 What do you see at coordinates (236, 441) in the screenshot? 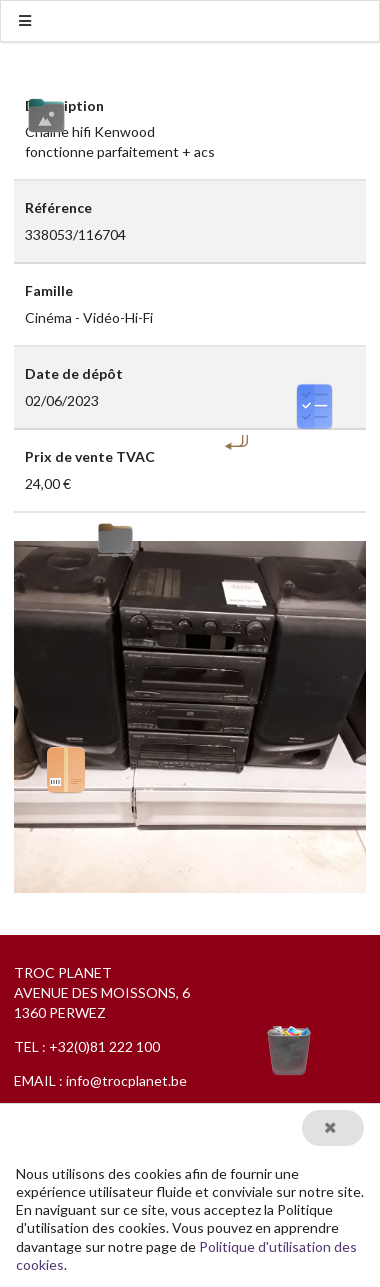
I see `reply to all recipients of an email` at bounding box center [236, 441].